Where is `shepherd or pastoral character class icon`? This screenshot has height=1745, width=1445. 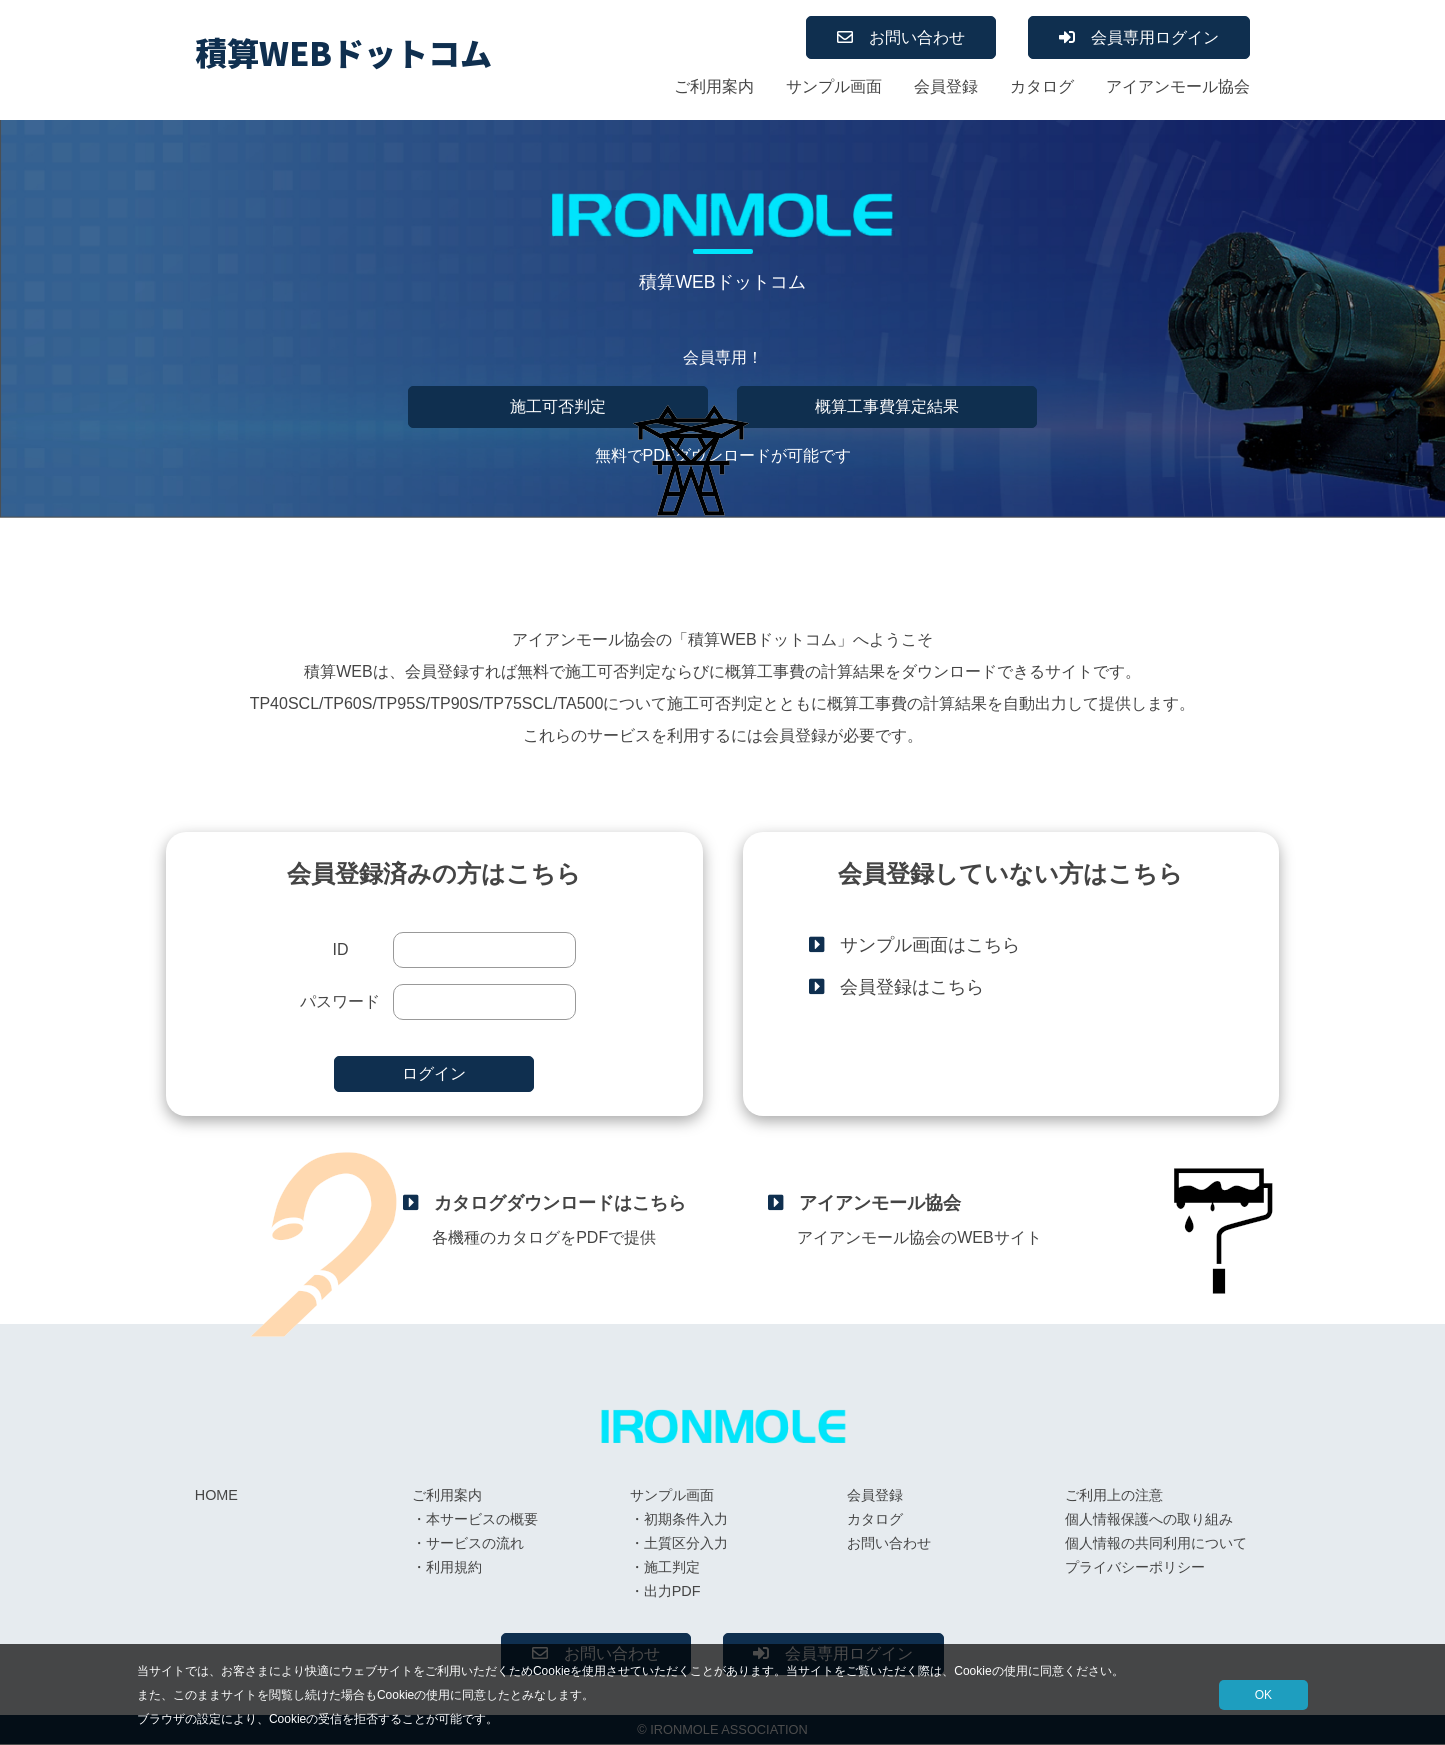
shepherd or pastoral character class icon is located at coordinates (323, 1244).